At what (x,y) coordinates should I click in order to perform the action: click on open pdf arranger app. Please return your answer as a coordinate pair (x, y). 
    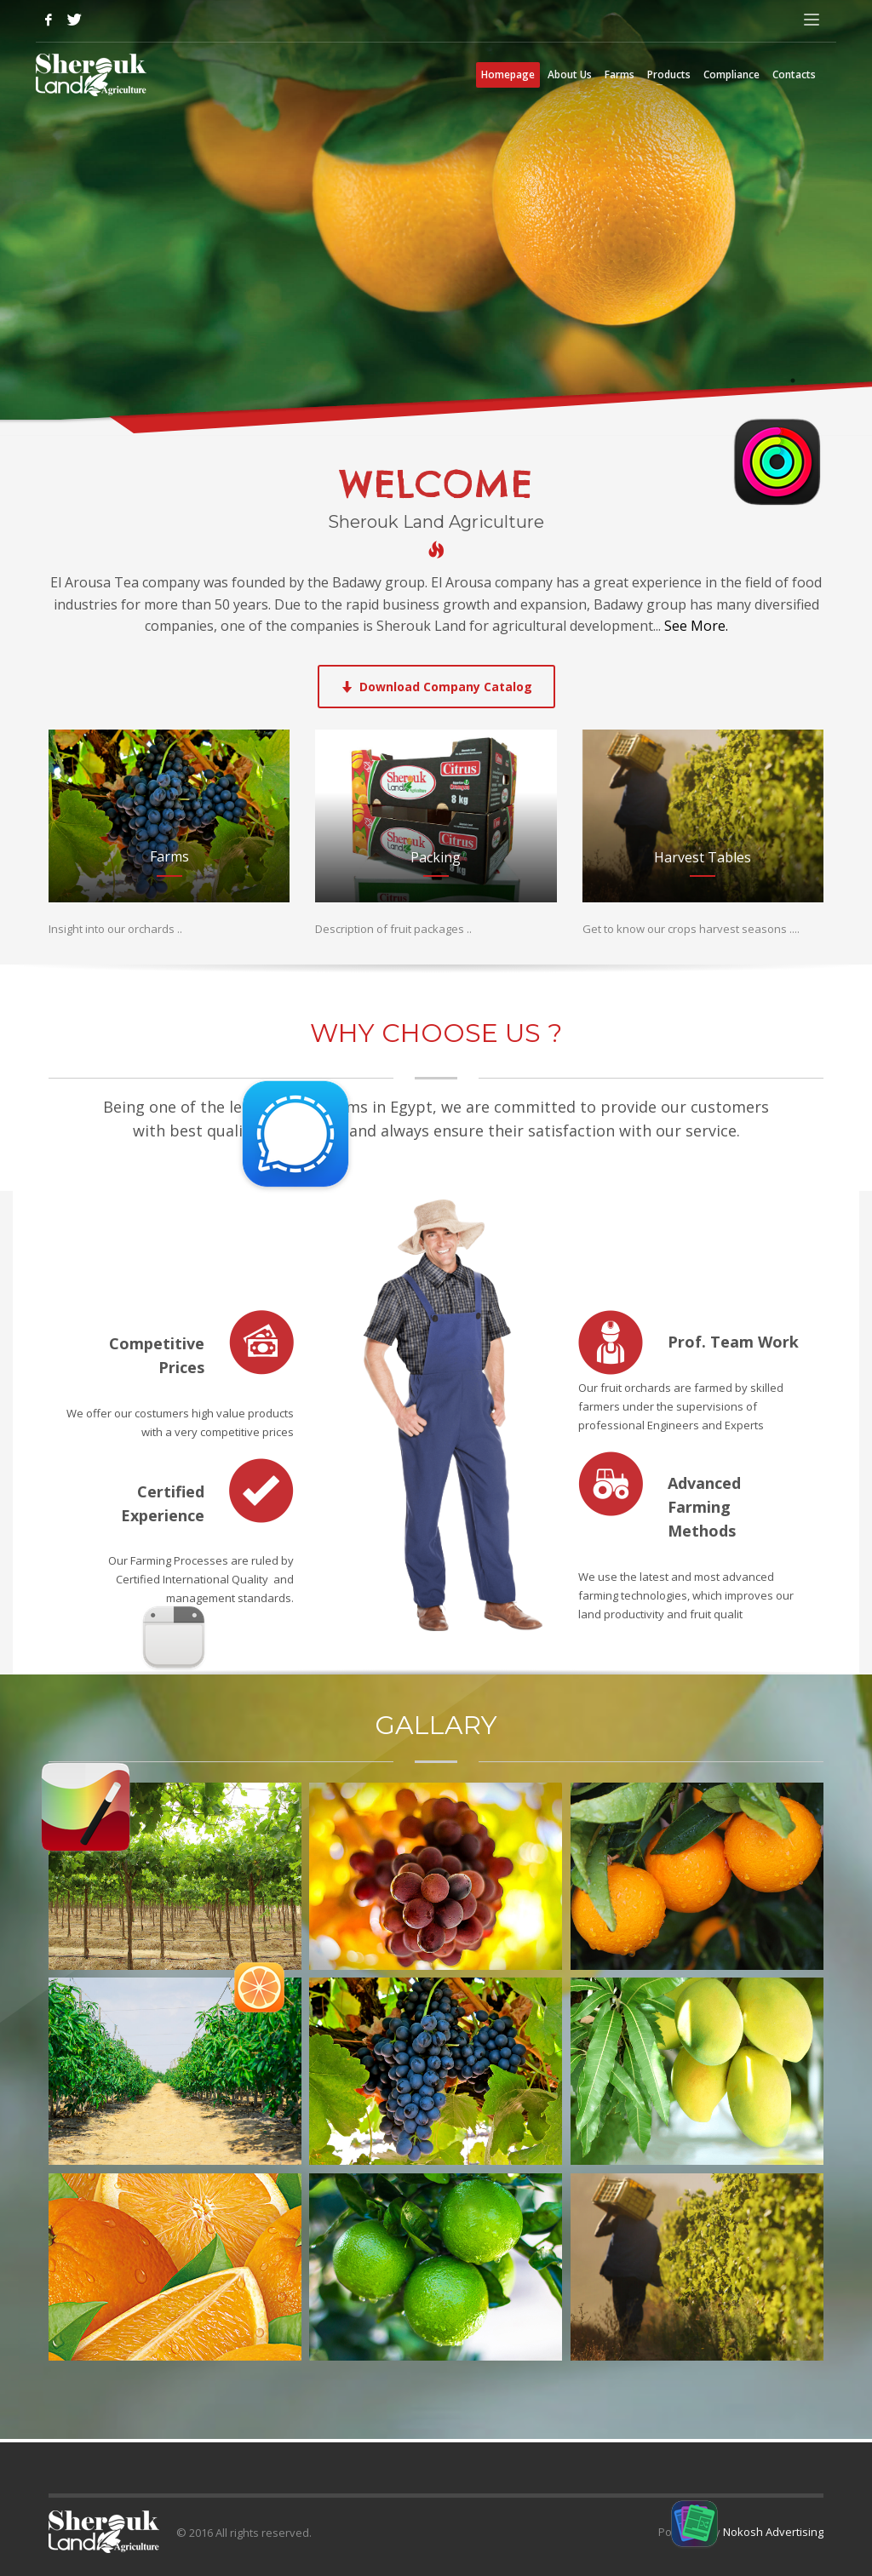
    Looking at the image, I should click on (694, 2523).